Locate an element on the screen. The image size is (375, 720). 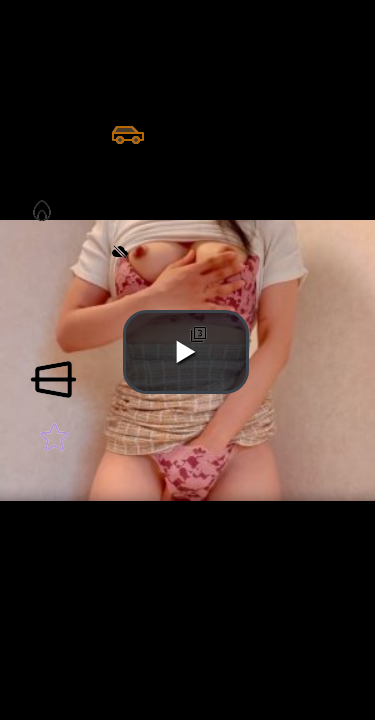
indicates trending or hot content is located at coordinates (42, 211).